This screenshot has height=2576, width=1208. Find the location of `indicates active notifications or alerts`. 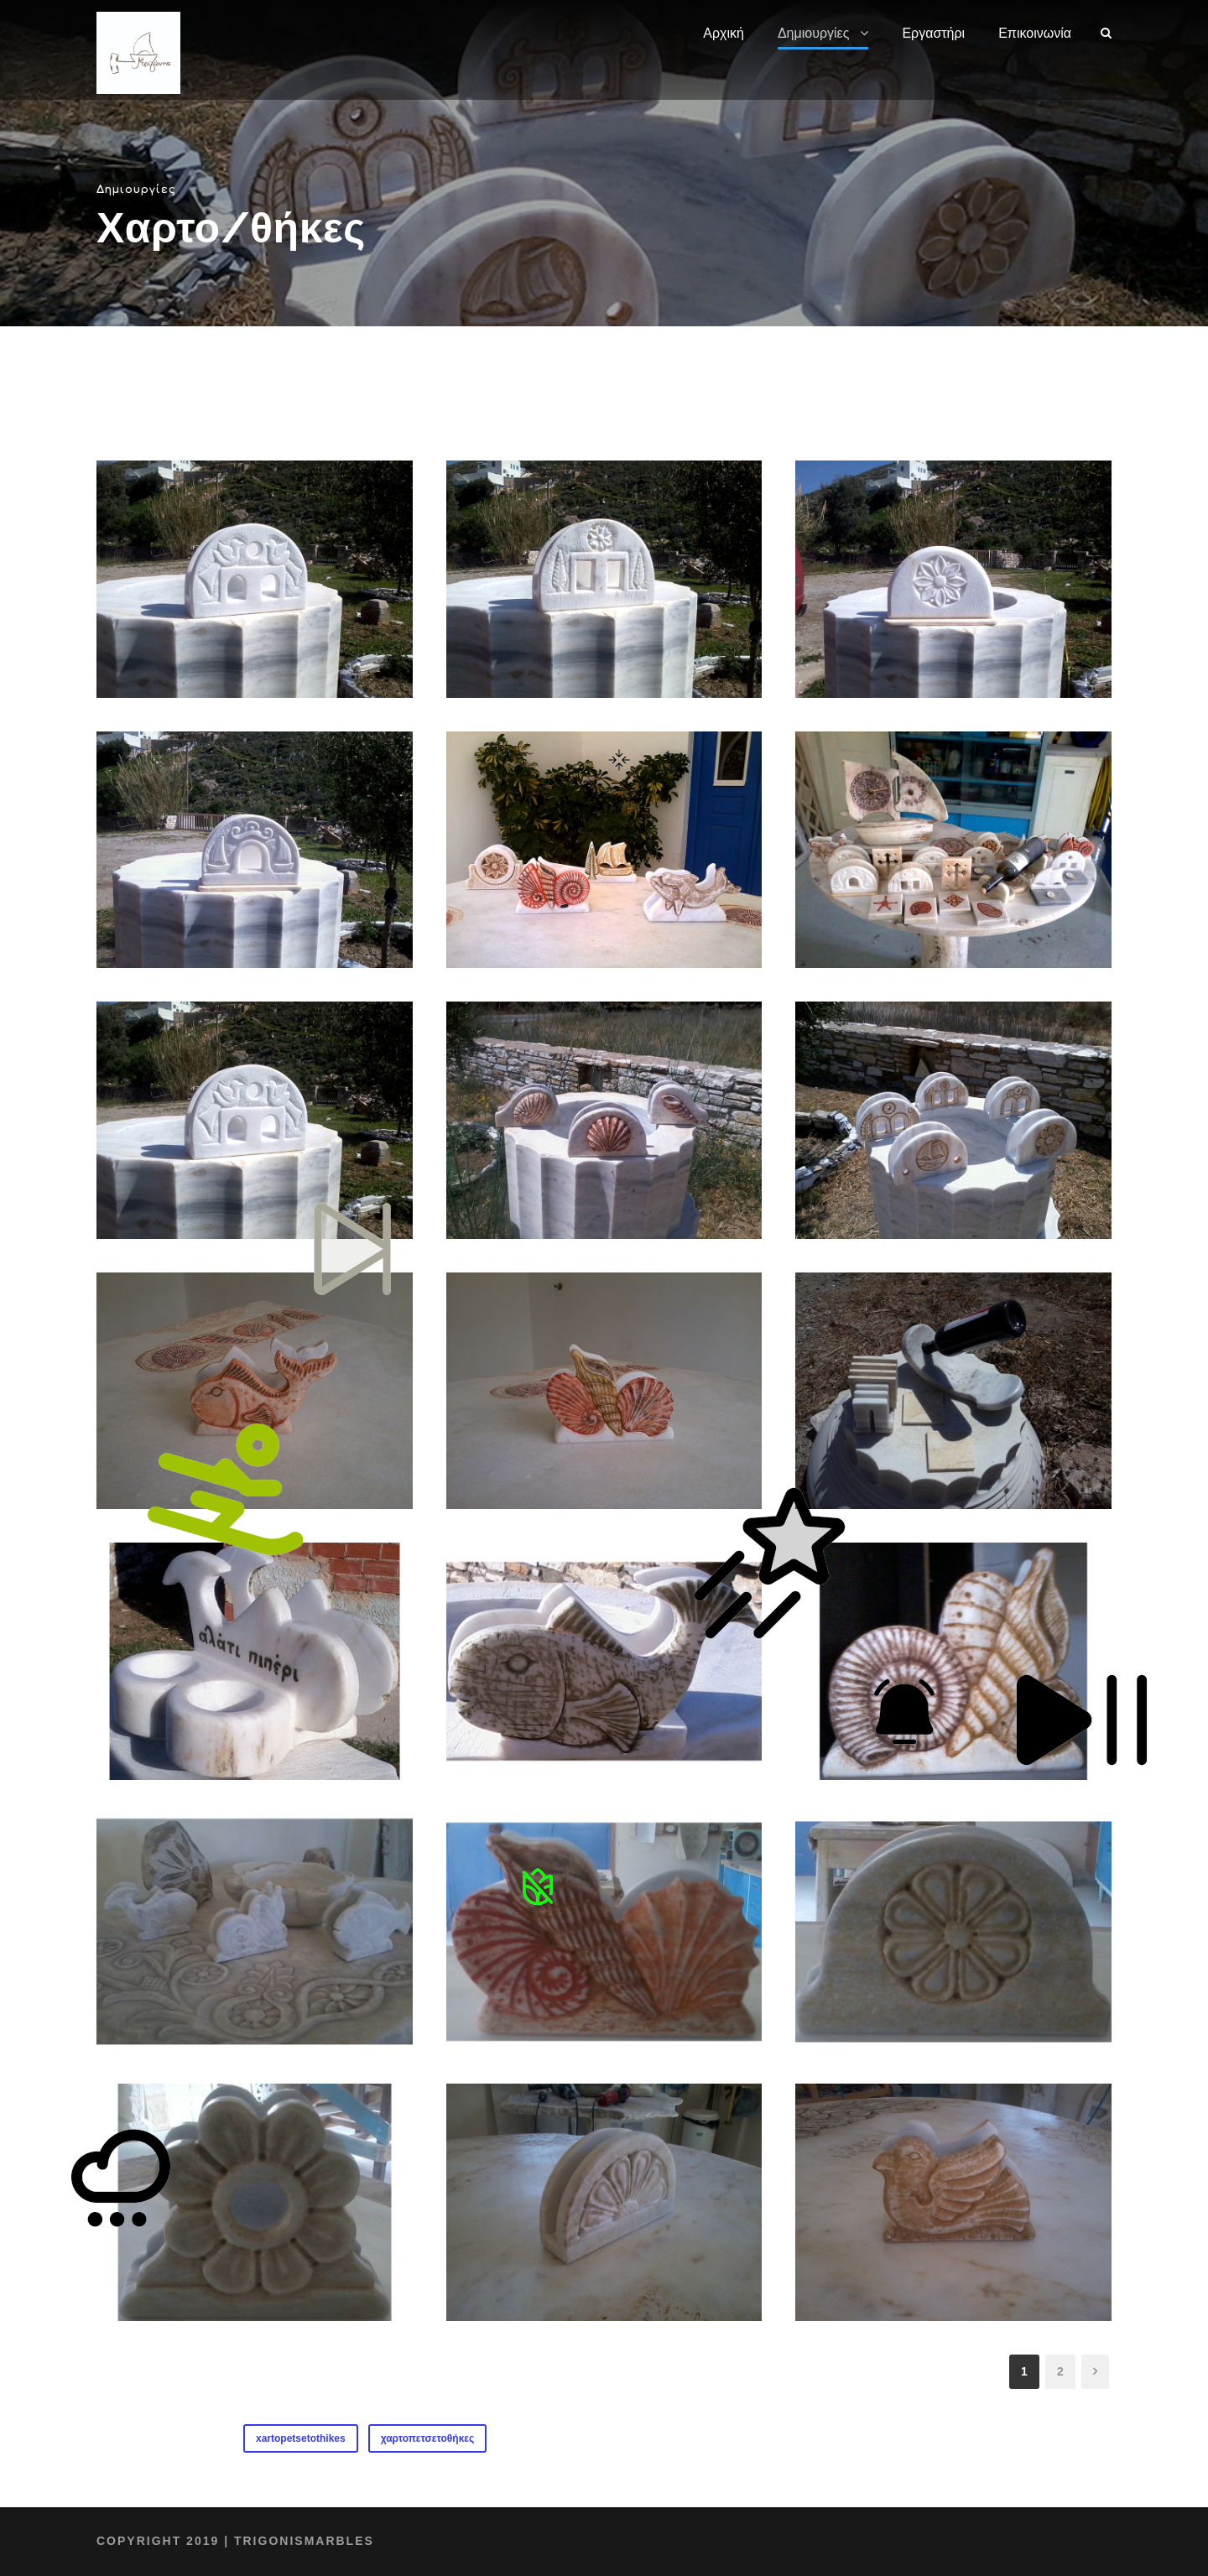

indicates active notifications or alerts is located at coordinates (904, 1713).